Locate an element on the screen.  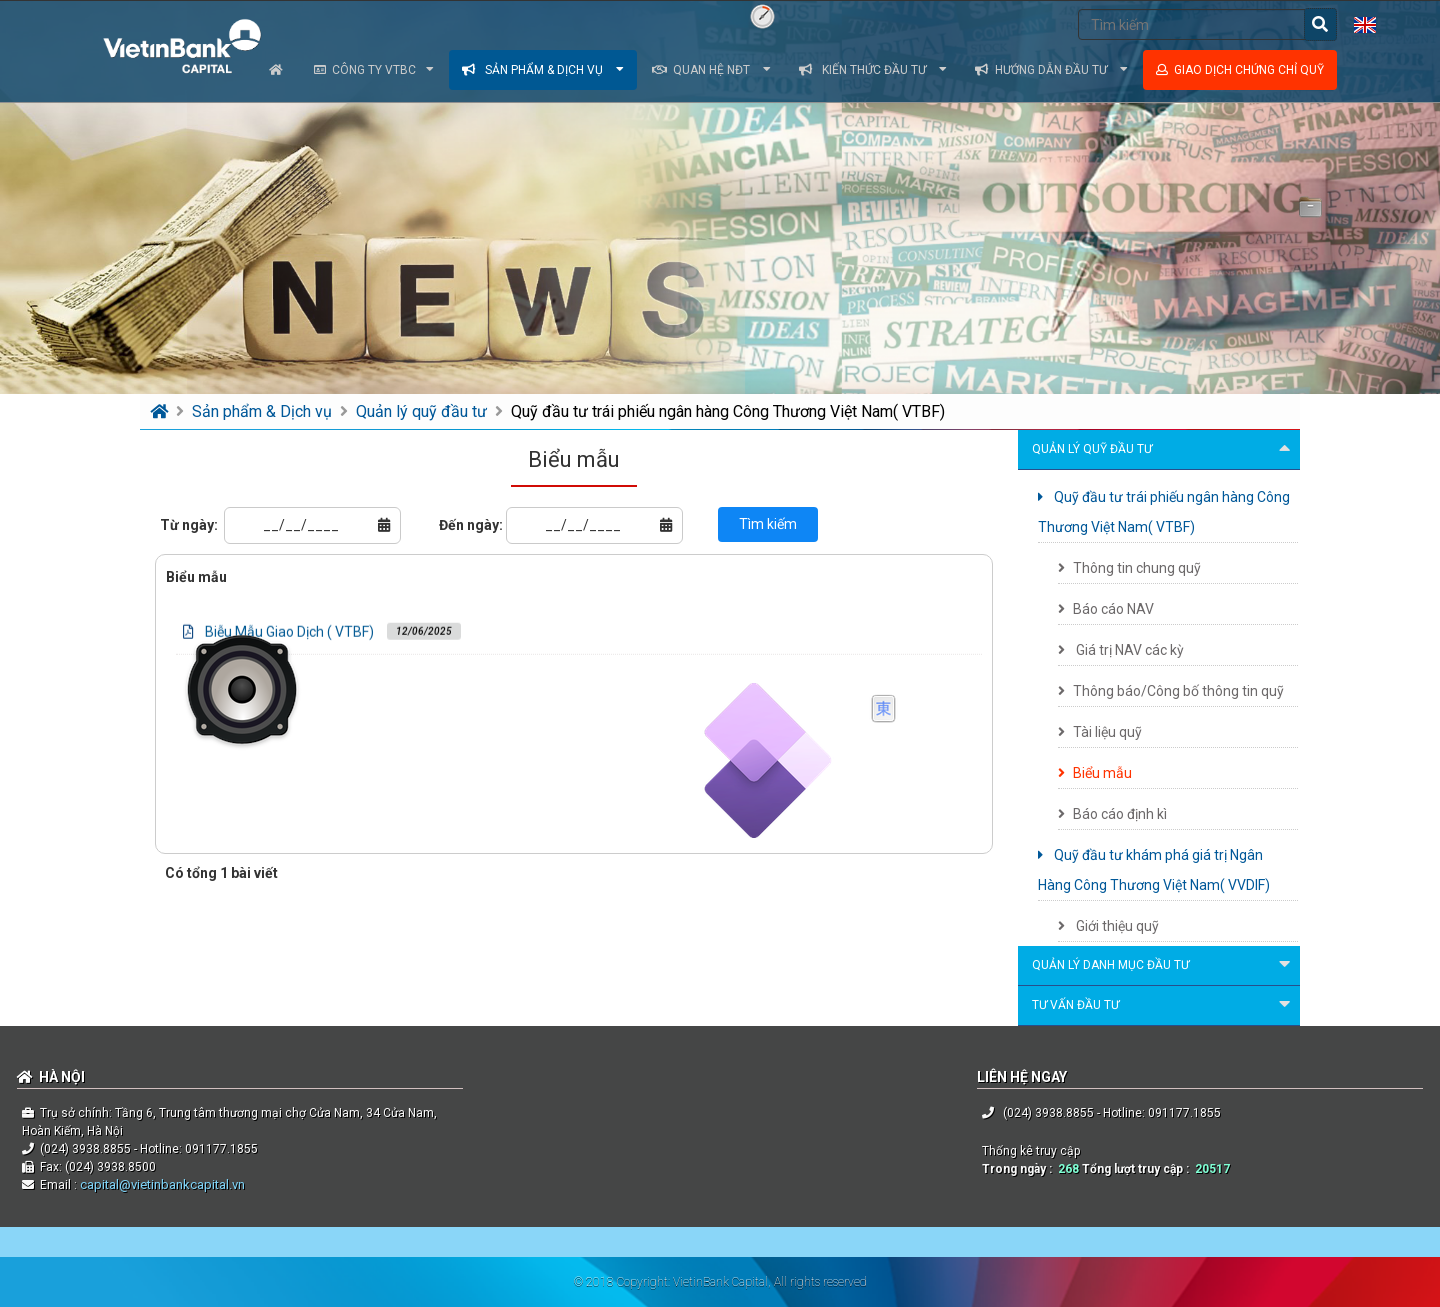
open microsoft power apps operations is located at coordinates (764, 760).